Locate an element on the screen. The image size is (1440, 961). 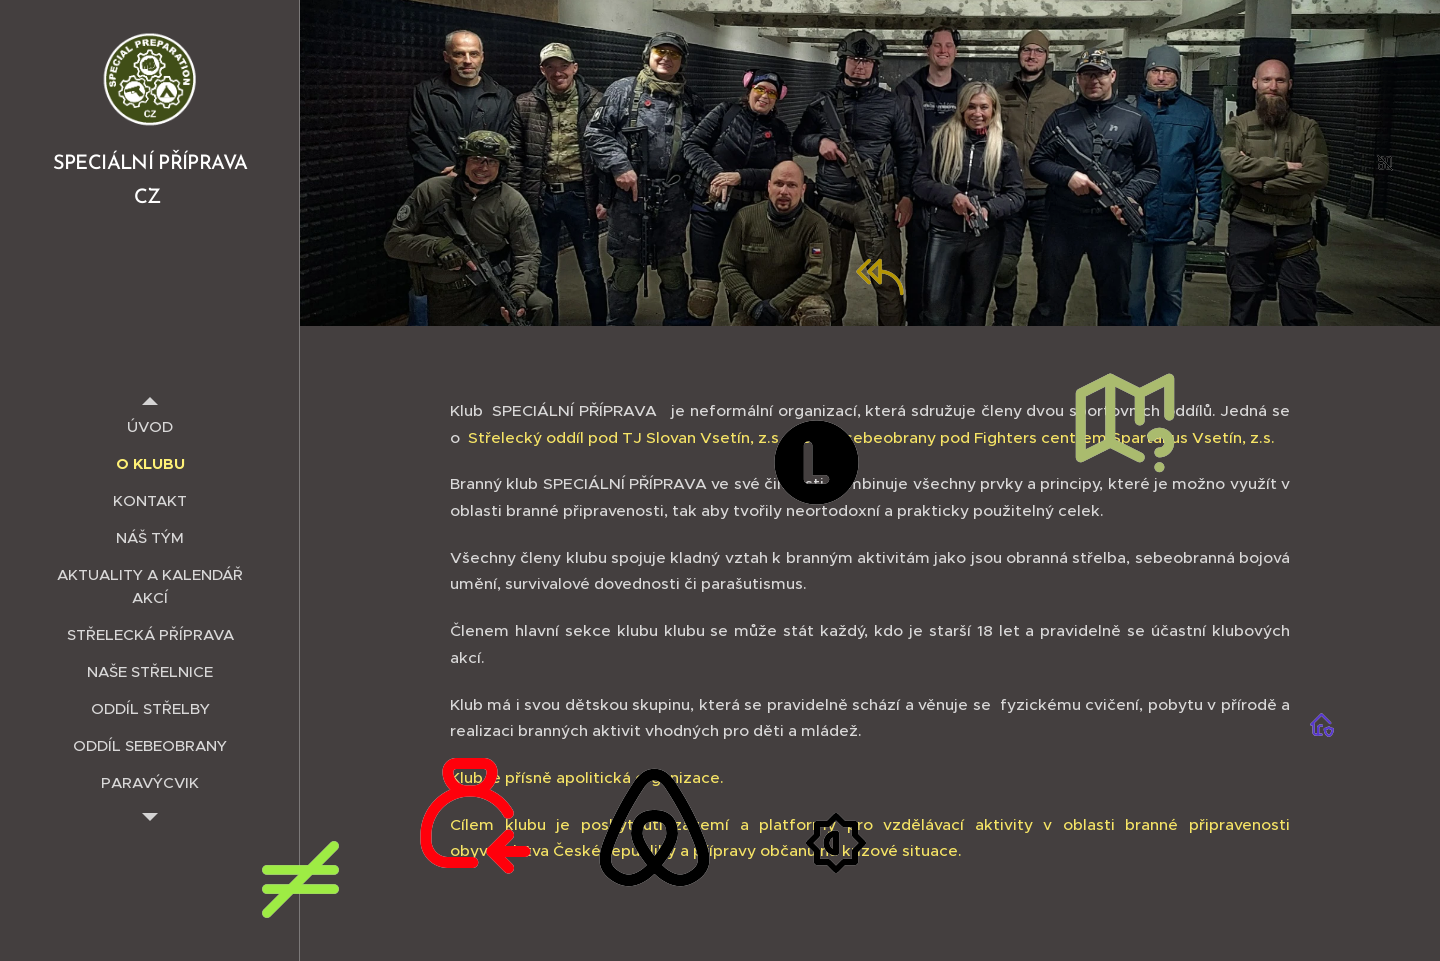
return or refund money is located at coordinates (470, 813).